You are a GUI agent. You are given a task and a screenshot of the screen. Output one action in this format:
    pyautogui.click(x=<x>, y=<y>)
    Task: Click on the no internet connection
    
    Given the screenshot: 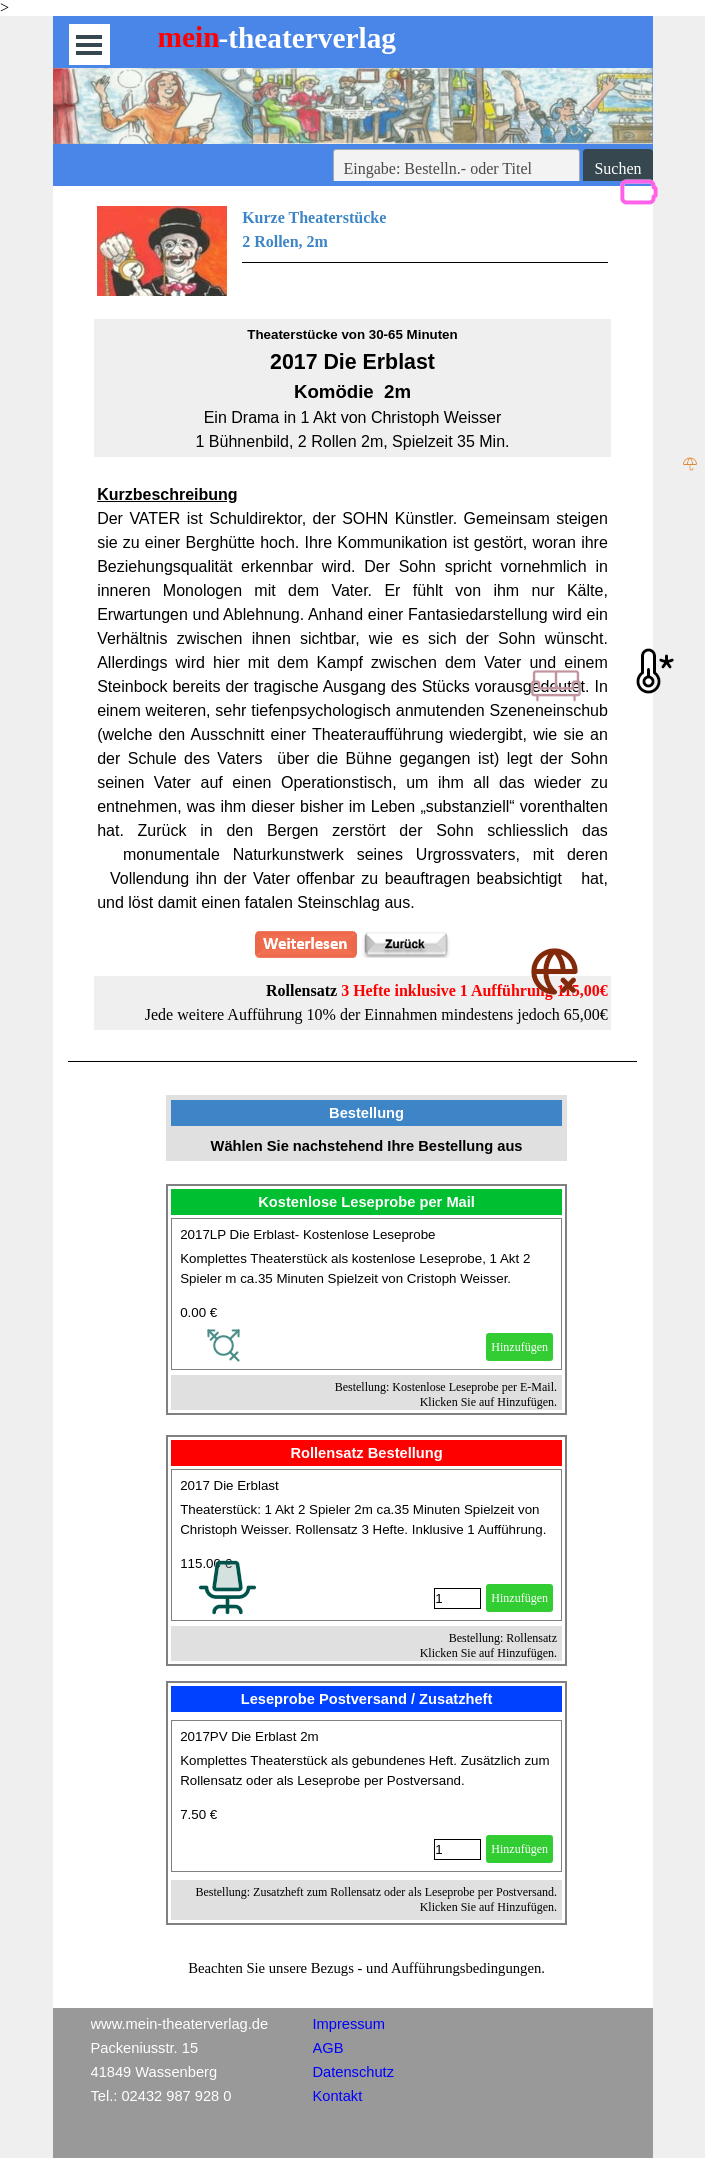 What is the action you would take?
    pyautogui.click(x=554, y=971)
    